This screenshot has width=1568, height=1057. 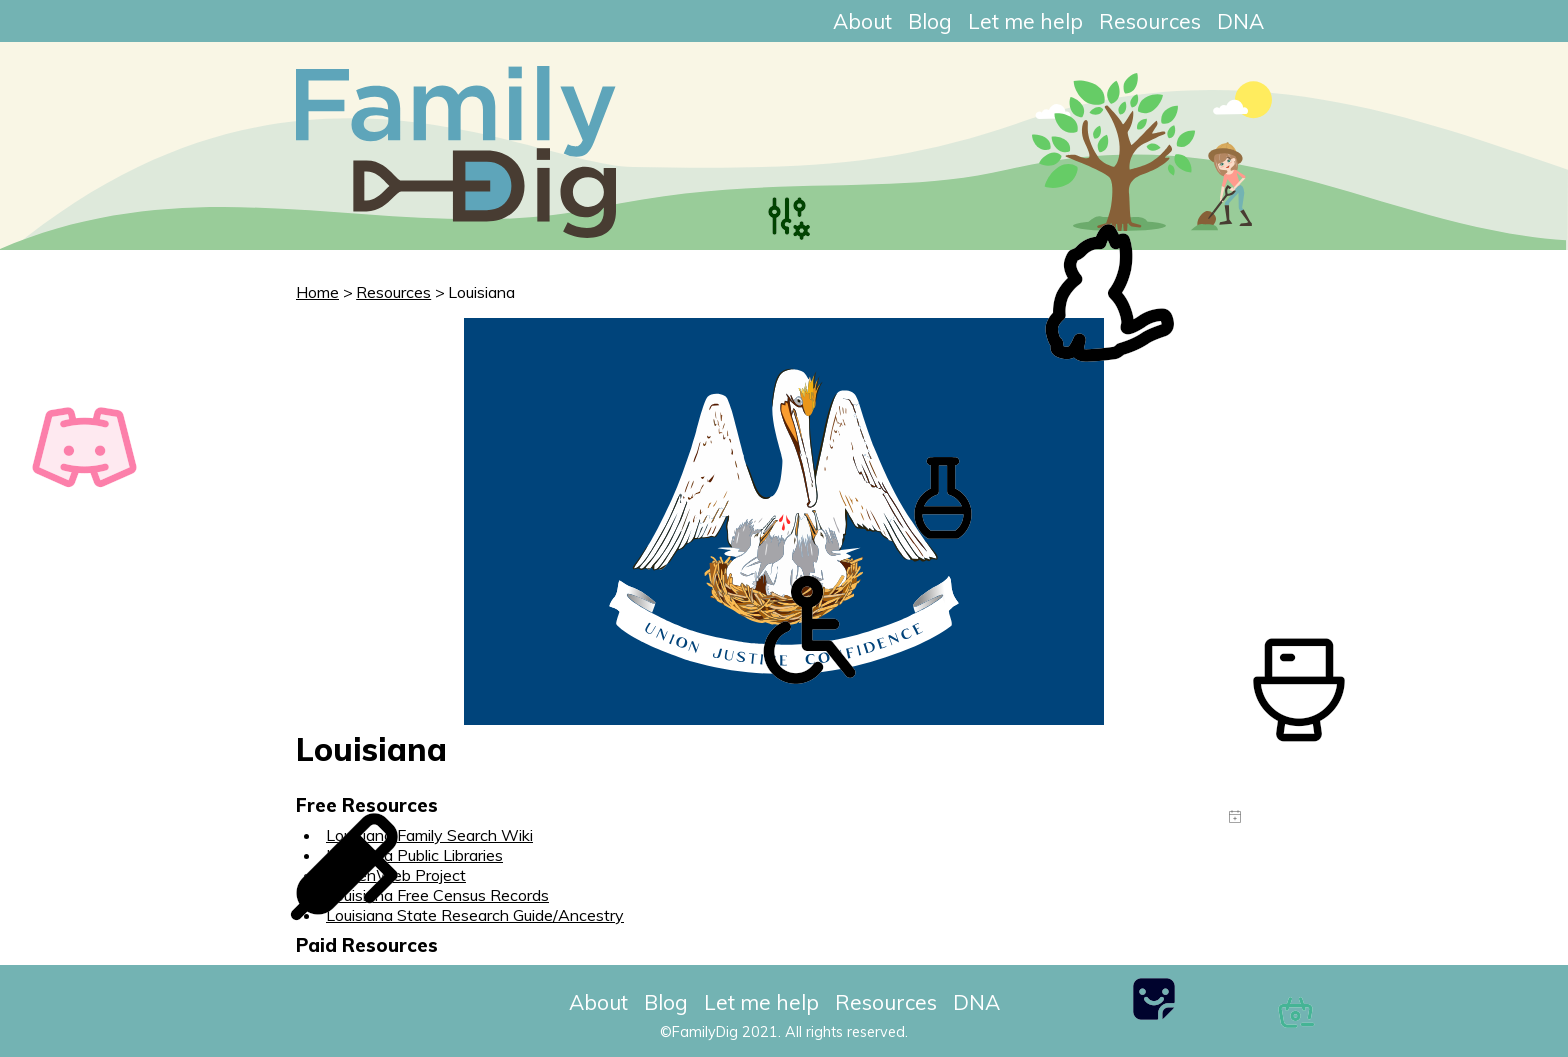 I want to click on access advanced settings or configuration options, so click(x=787, y=216).